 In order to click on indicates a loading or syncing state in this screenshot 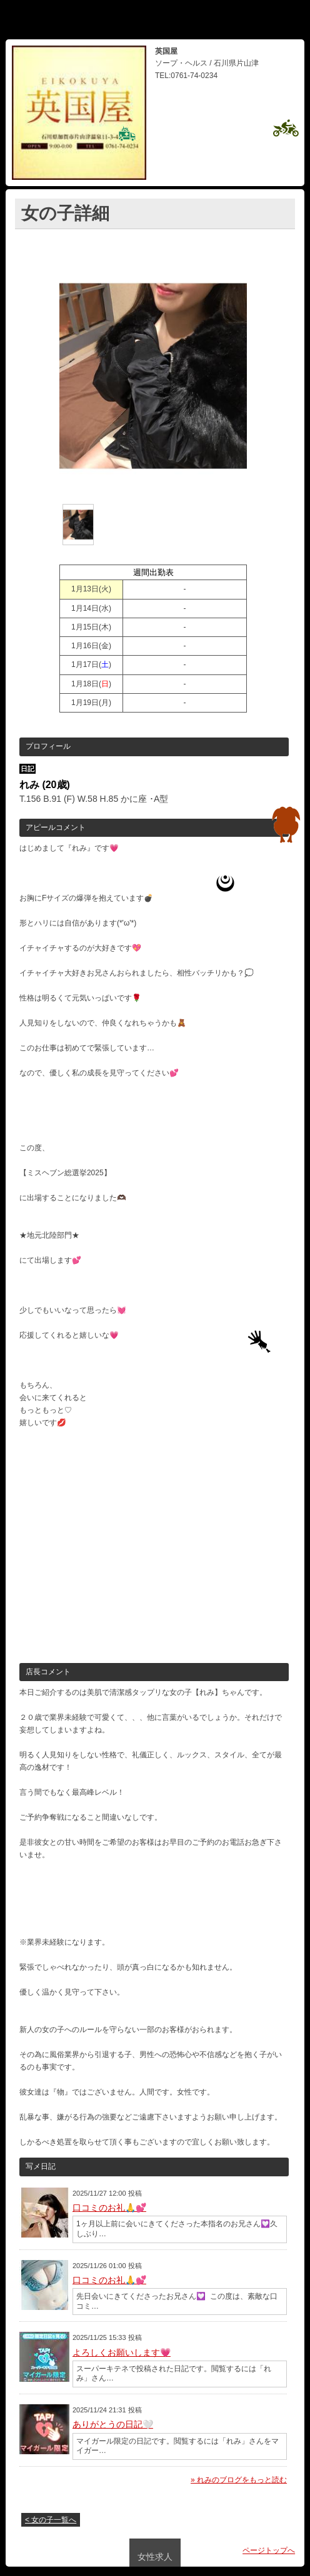, I will do `click(225, 883)`.